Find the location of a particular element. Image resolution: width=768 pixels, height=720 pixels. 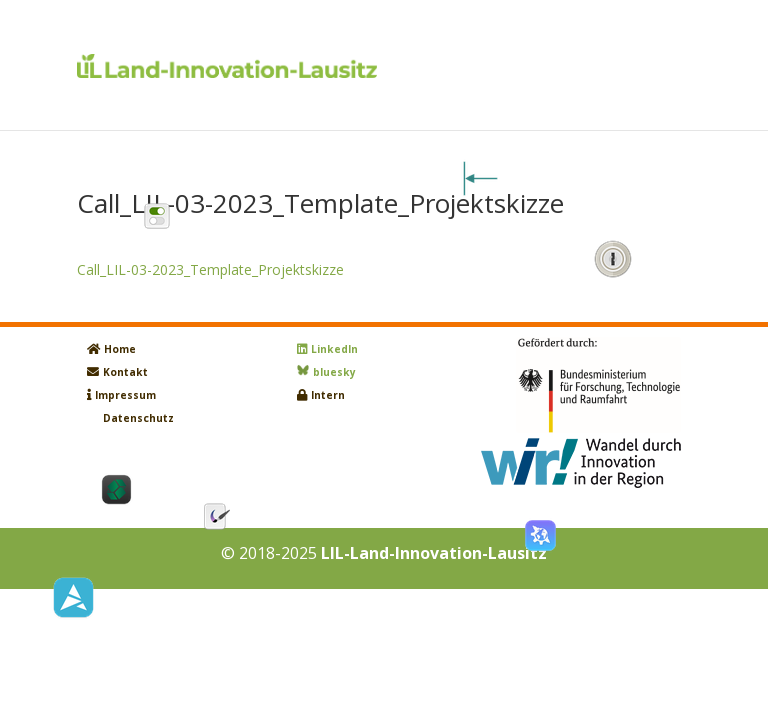

open passwords and keys manager is located at coordinates (613, 259).